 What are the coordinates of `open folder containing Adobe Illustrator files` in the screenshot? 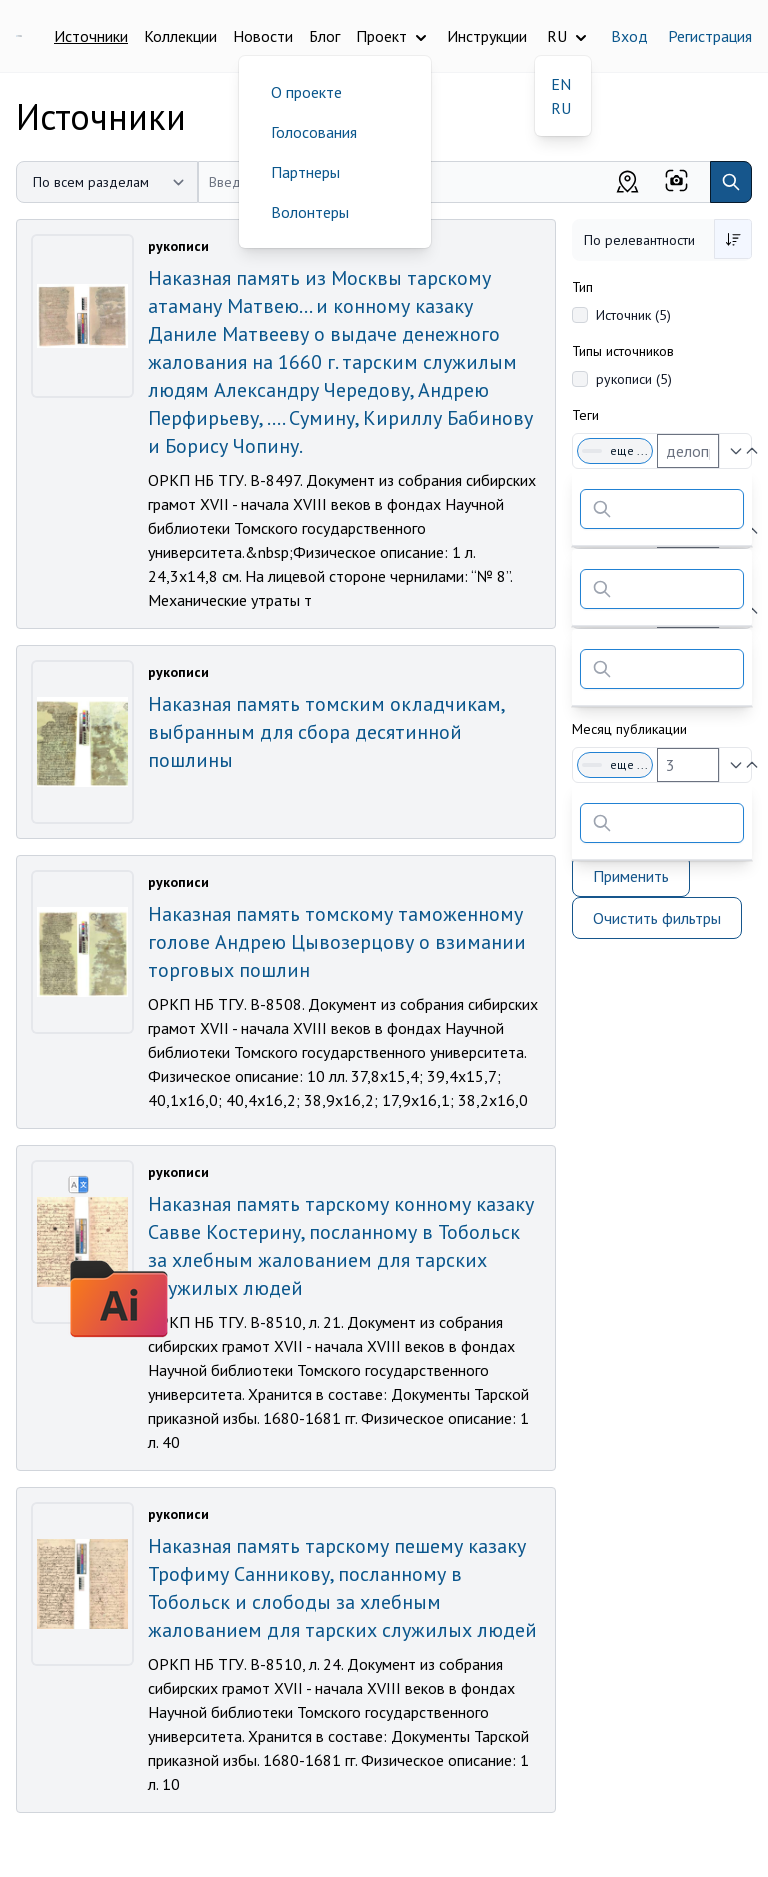 It's located at (118, 1301).